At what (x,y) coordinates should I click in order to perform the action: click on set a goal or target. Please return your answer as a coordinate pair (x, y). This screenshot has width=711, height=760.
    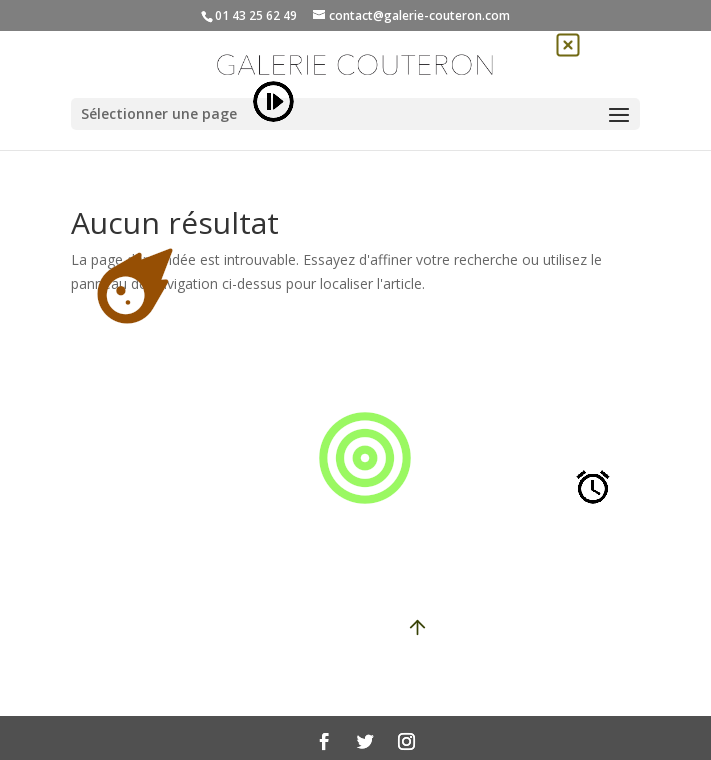
    Looking at the image, I should click on (365, 458).